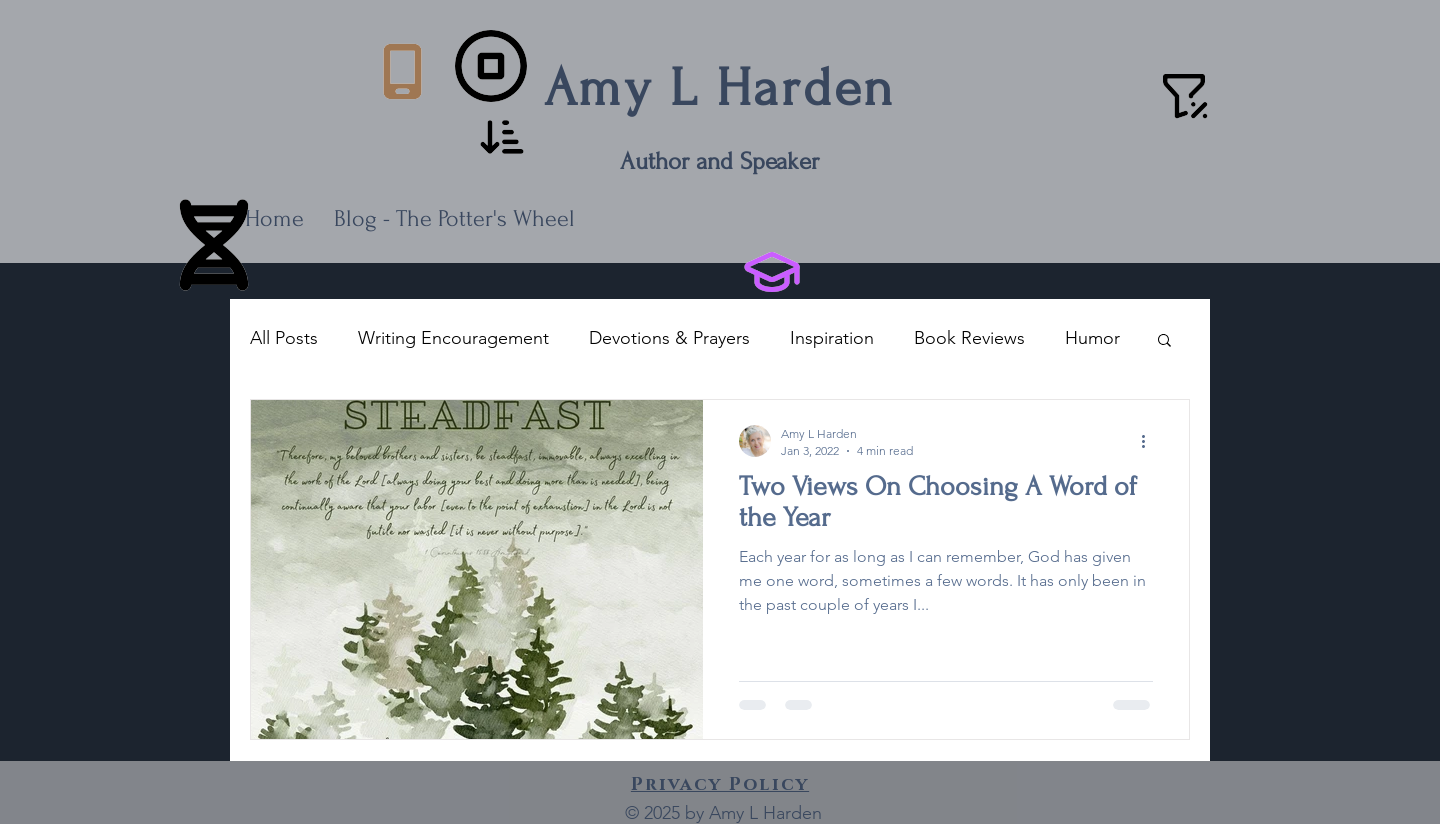 This screenshot has height=824, width=1440. What do you see at coordinates (402, 71) in the screenshot?
I see `switch to mobile view` at bounding box center [402, 71].